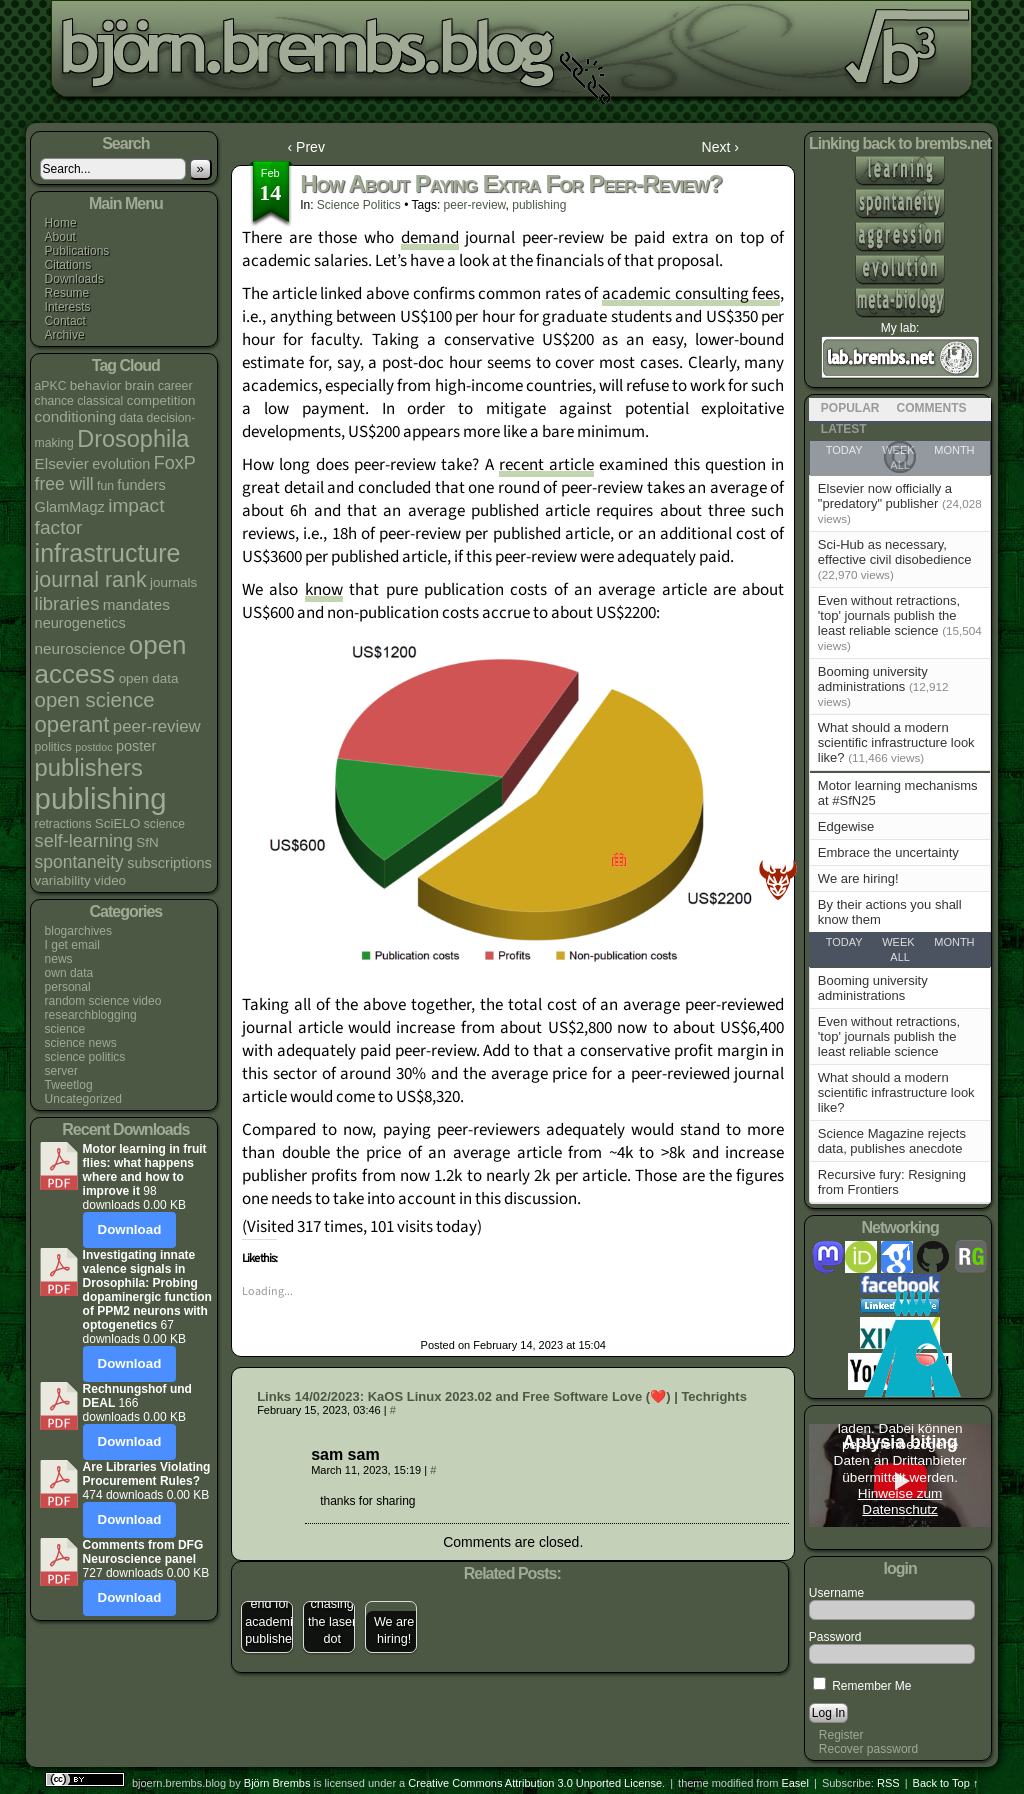 This screenshot has width=1024, height=1794. What do you see at coordinates (778, 880) in the screenshot?
I see `select a villain or antagonist character` at bounding box center [778, 880].